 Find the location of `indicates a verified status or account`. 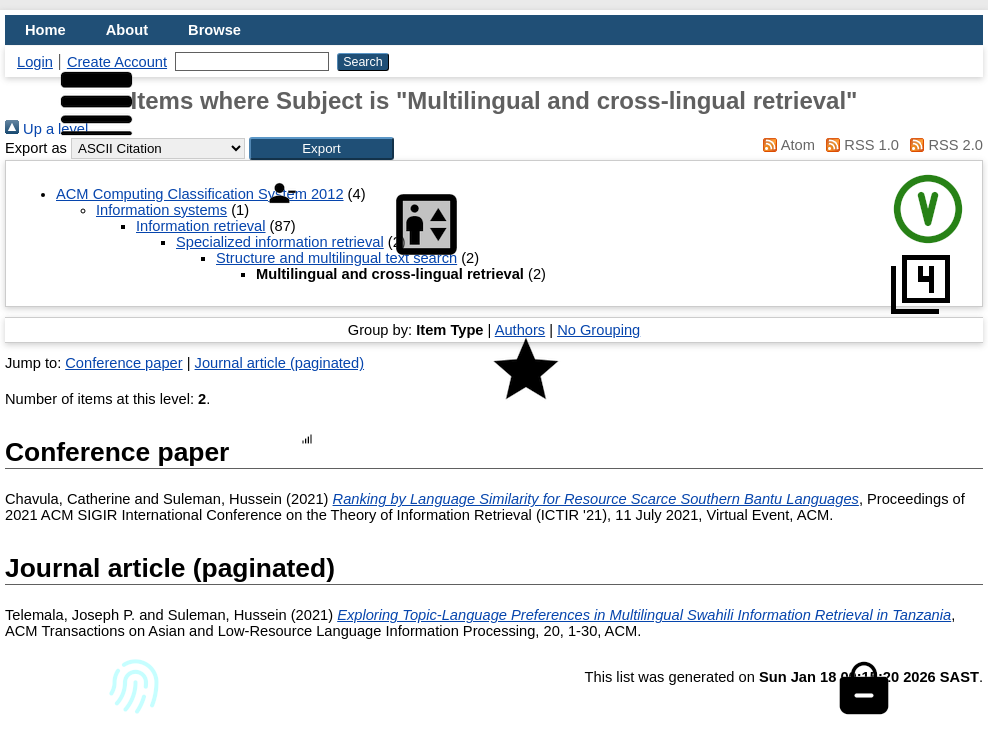

indicates a verified status or account is located at coordinates (928, 209).